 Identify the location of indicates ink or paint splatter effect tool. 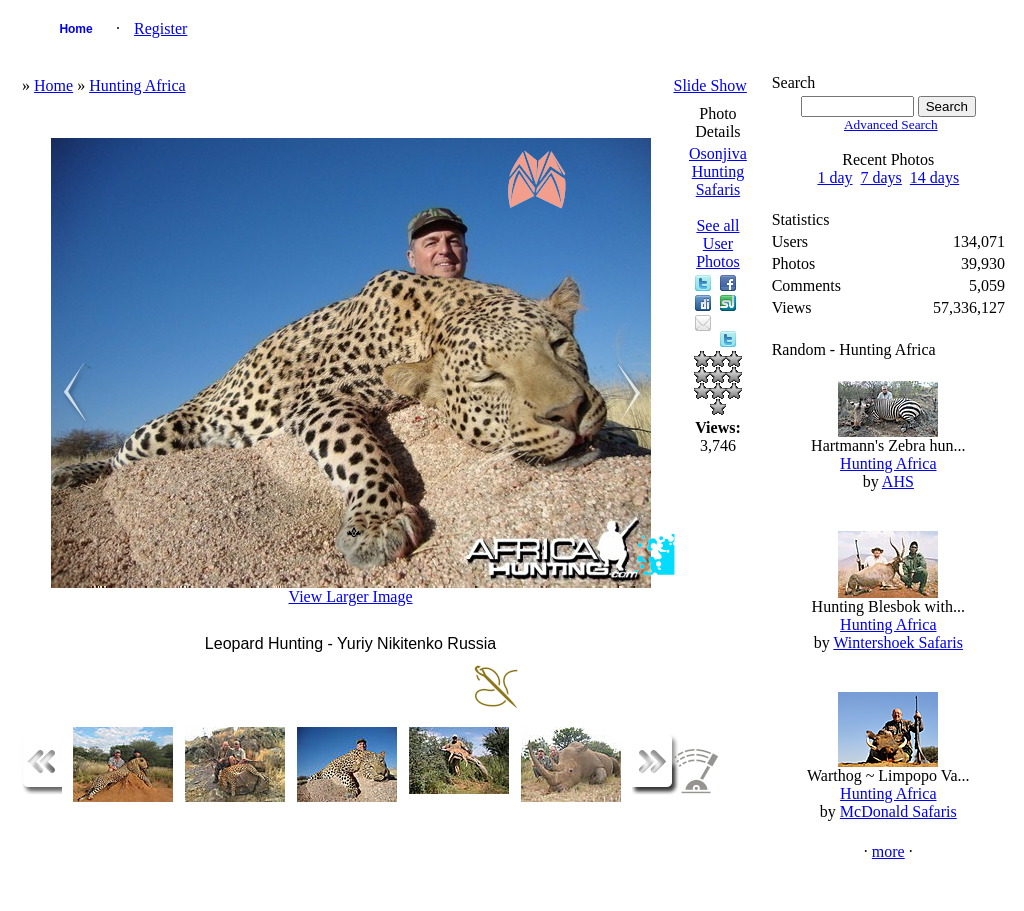
(654, 554).